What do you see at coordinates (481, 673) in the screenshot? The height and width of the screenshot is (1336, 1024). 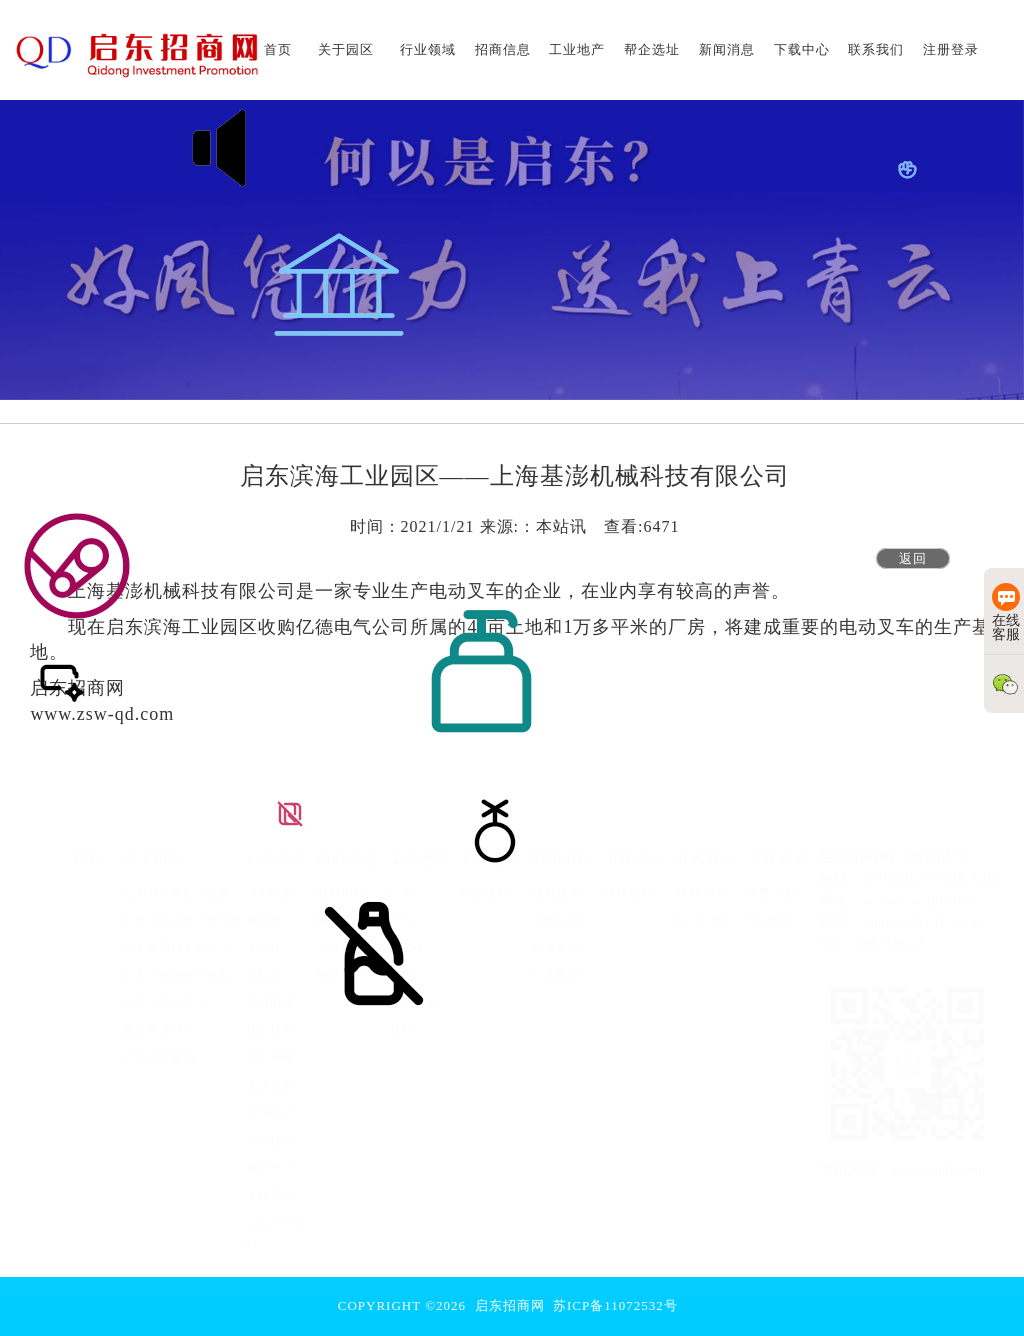 I see `access hand washing or hygiene instructions` at bounding box center [481, 673].